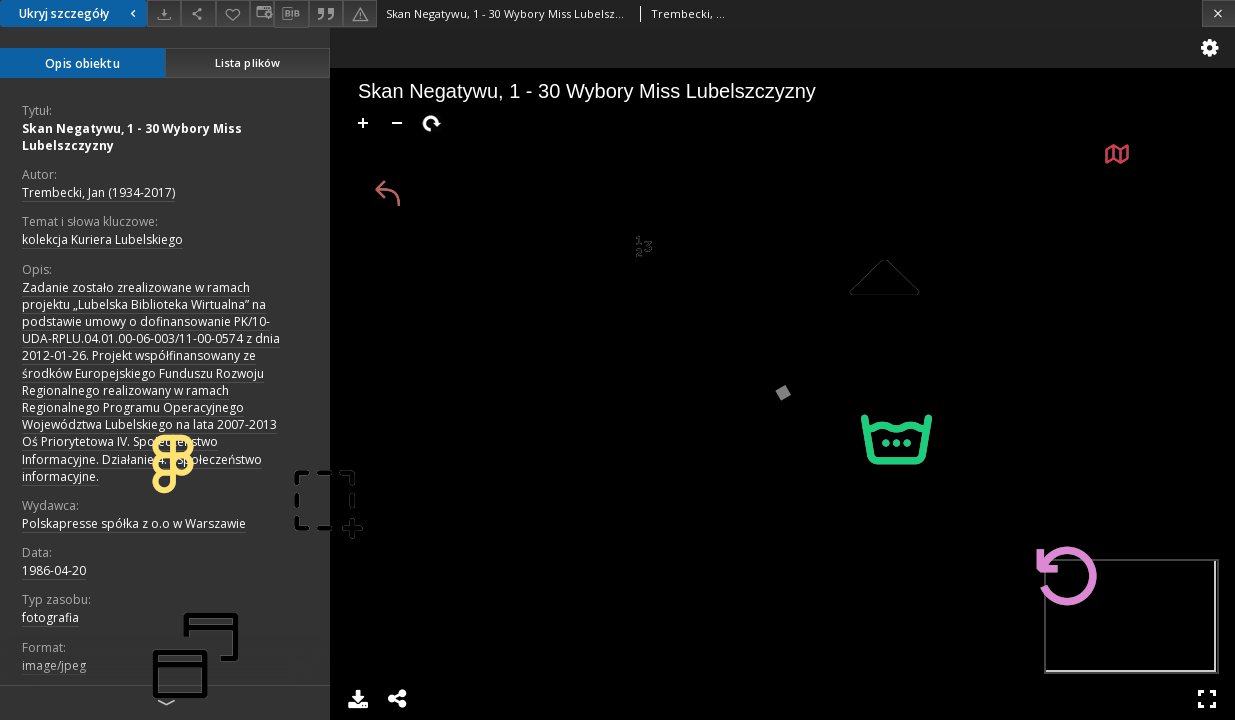  What do you see at coordinates (324, 500) in the screenshot?
I see `add to current selection` at bounding box center [324, 500].